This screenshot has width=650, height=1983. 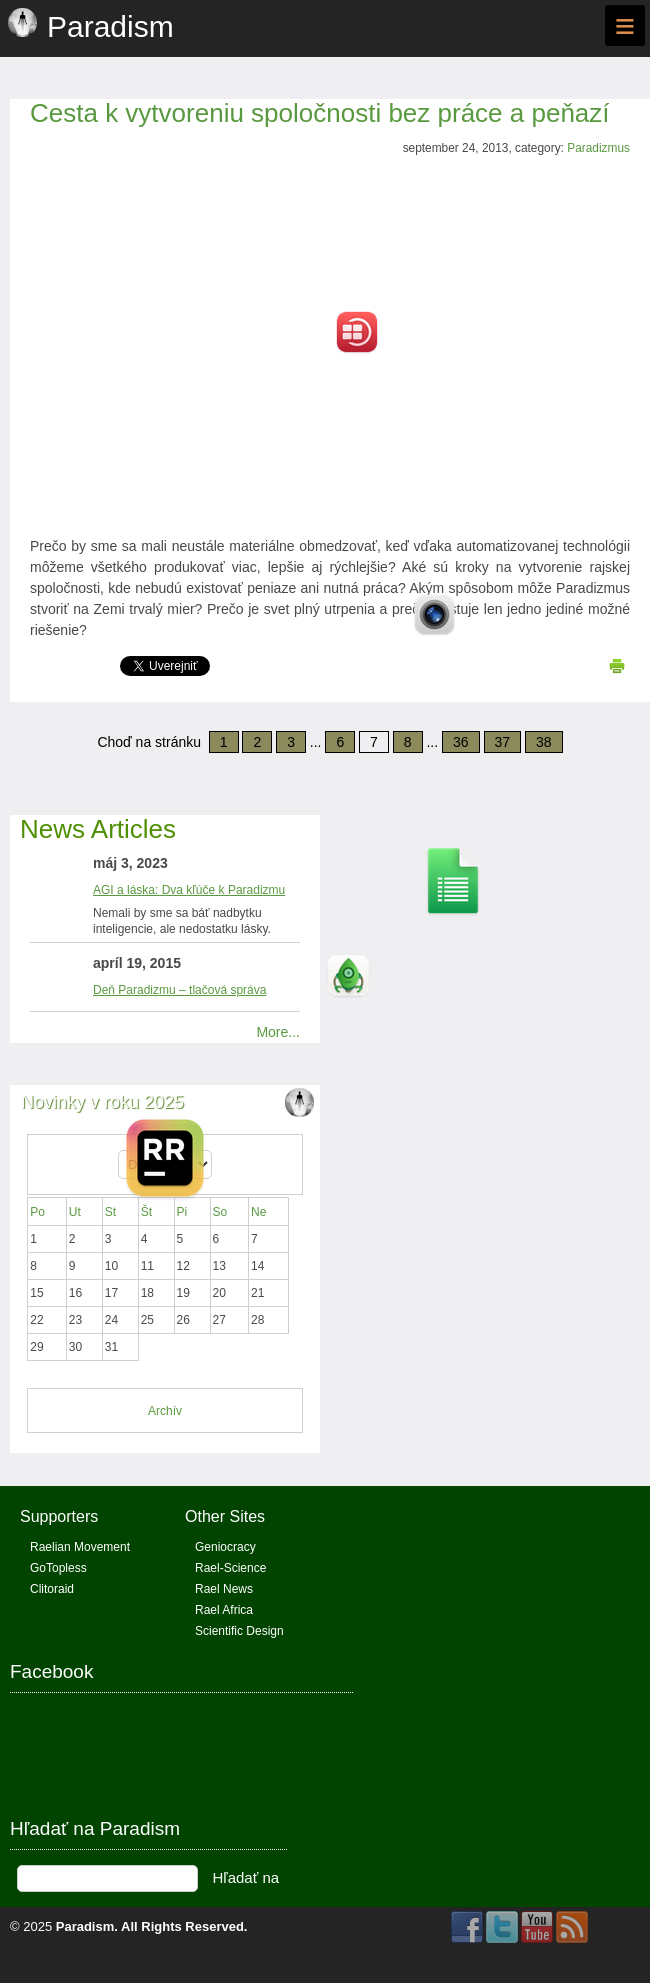 I want to click on open budgie desktop window previews app, so click(x=357, y=332).